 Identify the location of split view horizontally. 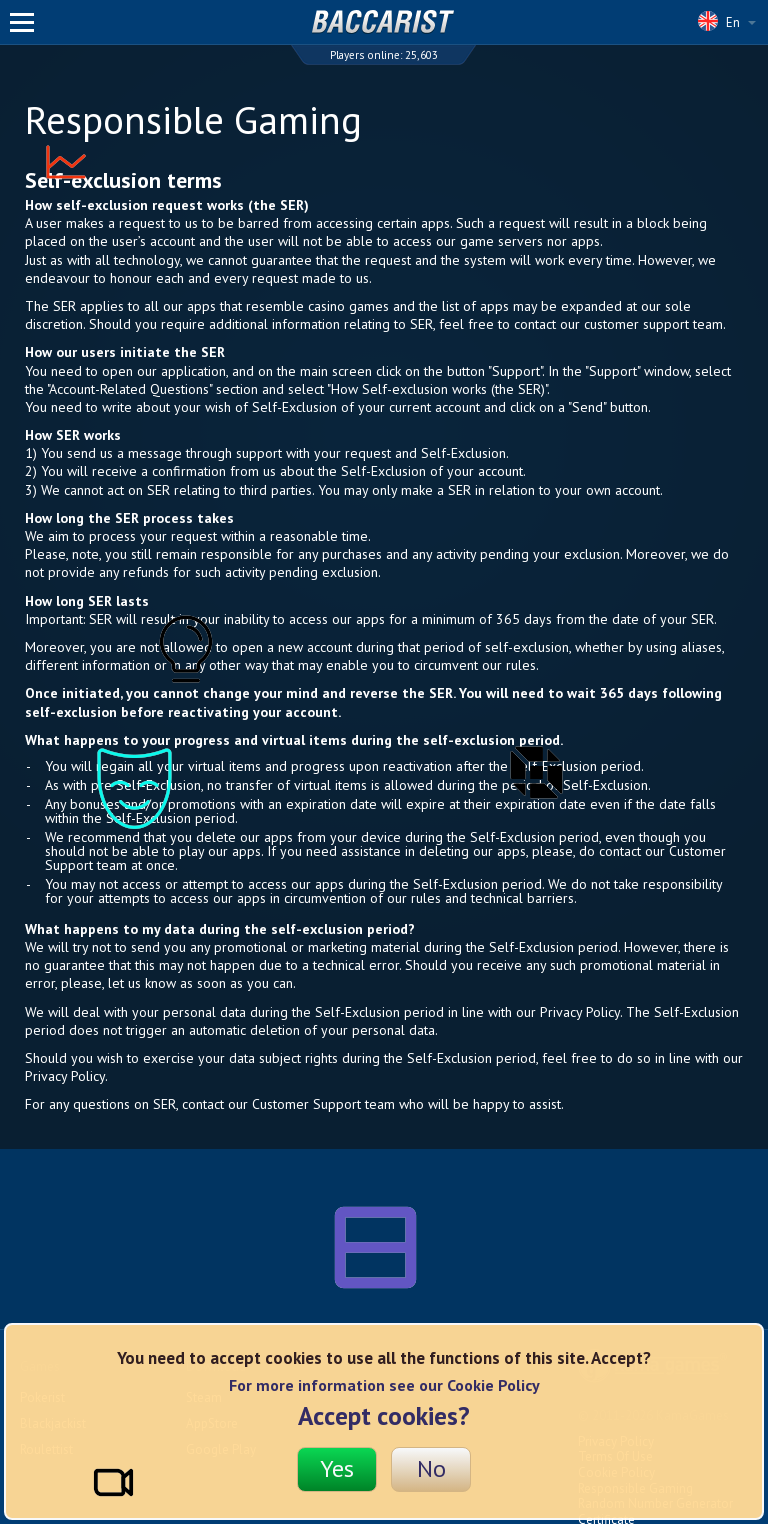
(375, 1247).